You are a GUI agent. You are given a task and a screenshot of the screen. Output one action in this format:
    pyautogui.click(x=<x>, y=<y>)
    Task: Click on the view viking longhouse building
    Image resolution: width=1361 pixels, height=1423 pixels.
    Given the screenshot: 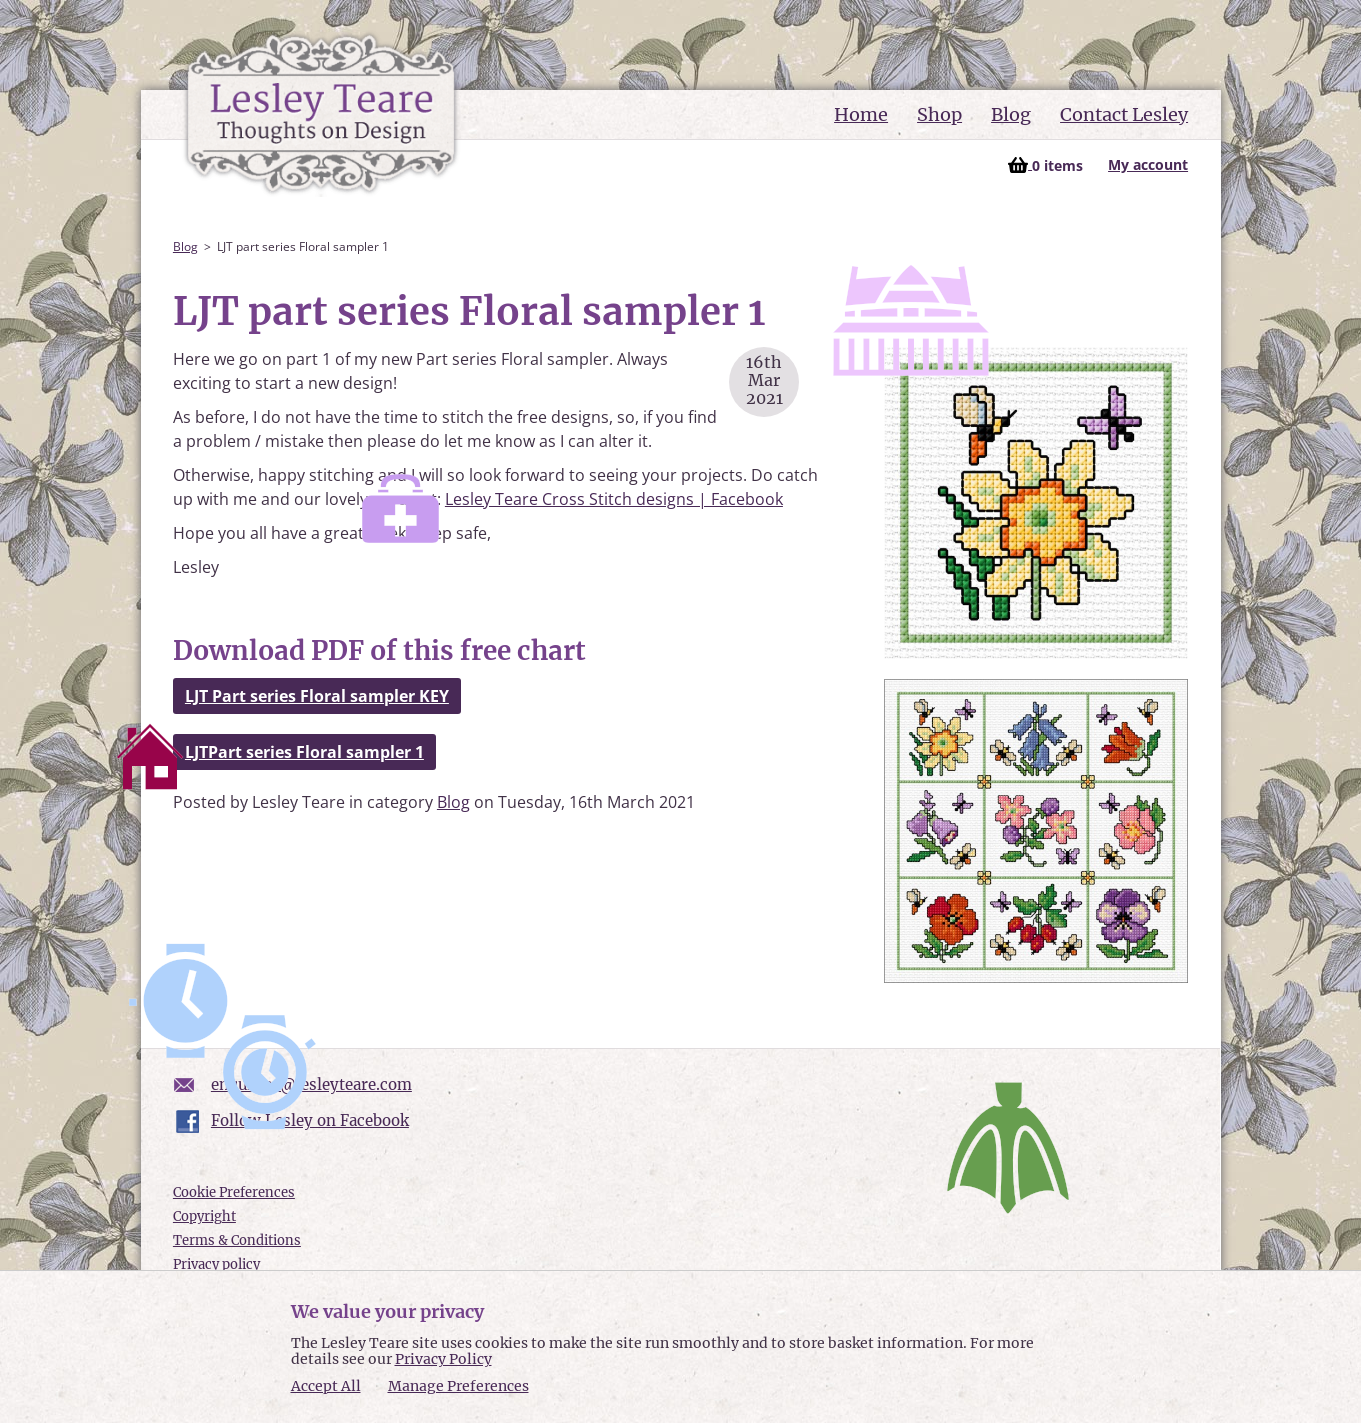 What is the action you would take?
    pyautogui.click(x=911, y=309)
    